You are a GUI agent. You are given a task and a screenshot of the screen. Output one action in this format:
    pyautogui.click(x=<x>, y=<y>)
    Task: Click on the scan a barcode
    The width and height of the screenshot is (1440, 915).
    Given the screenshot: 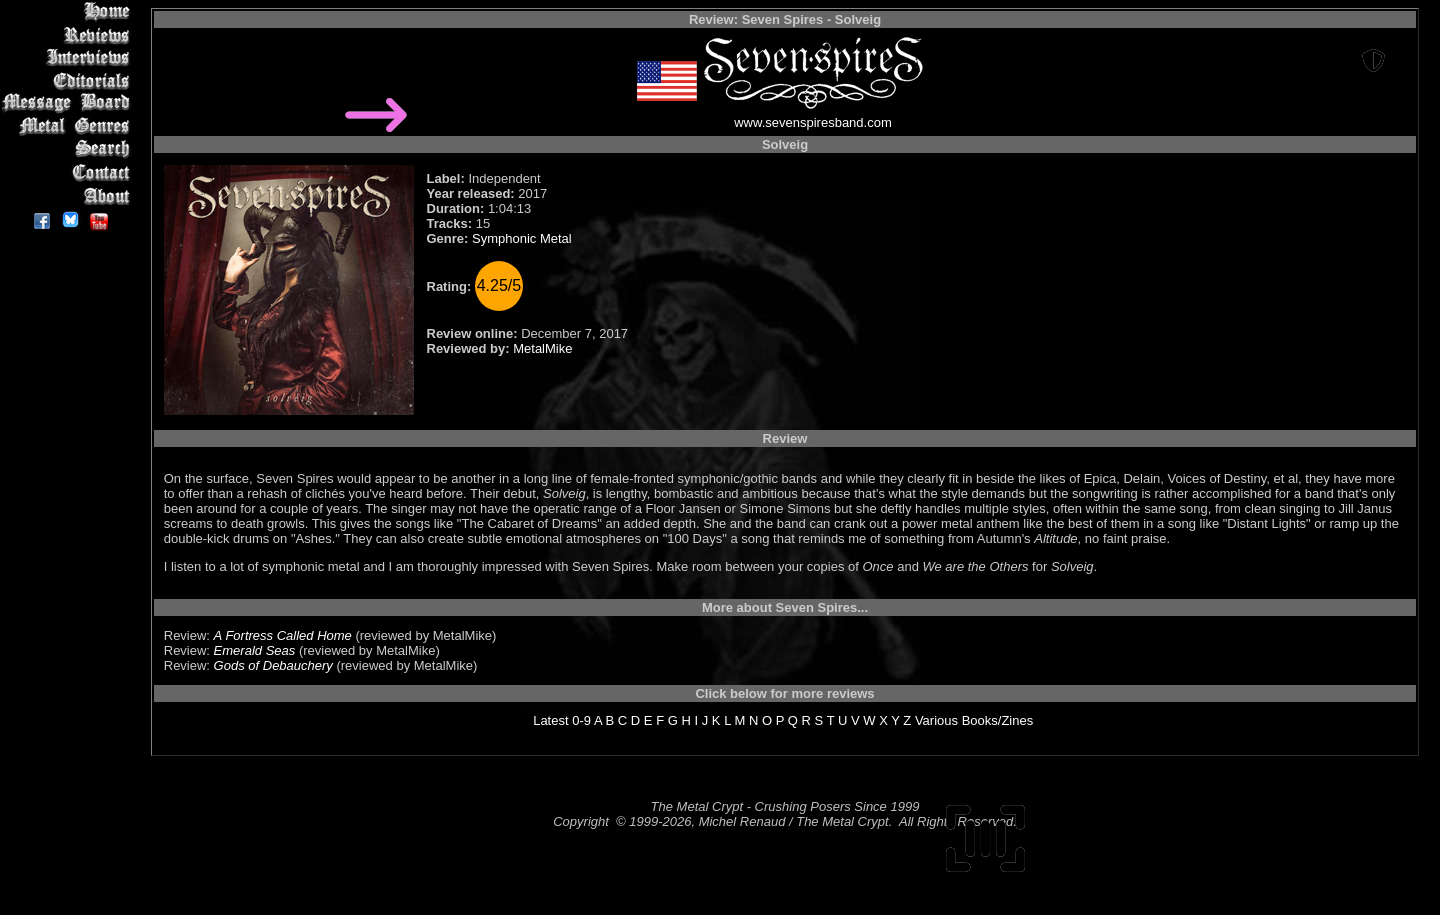 What is the action you would take?
    pyautogui.click(x=985, y=838)
    